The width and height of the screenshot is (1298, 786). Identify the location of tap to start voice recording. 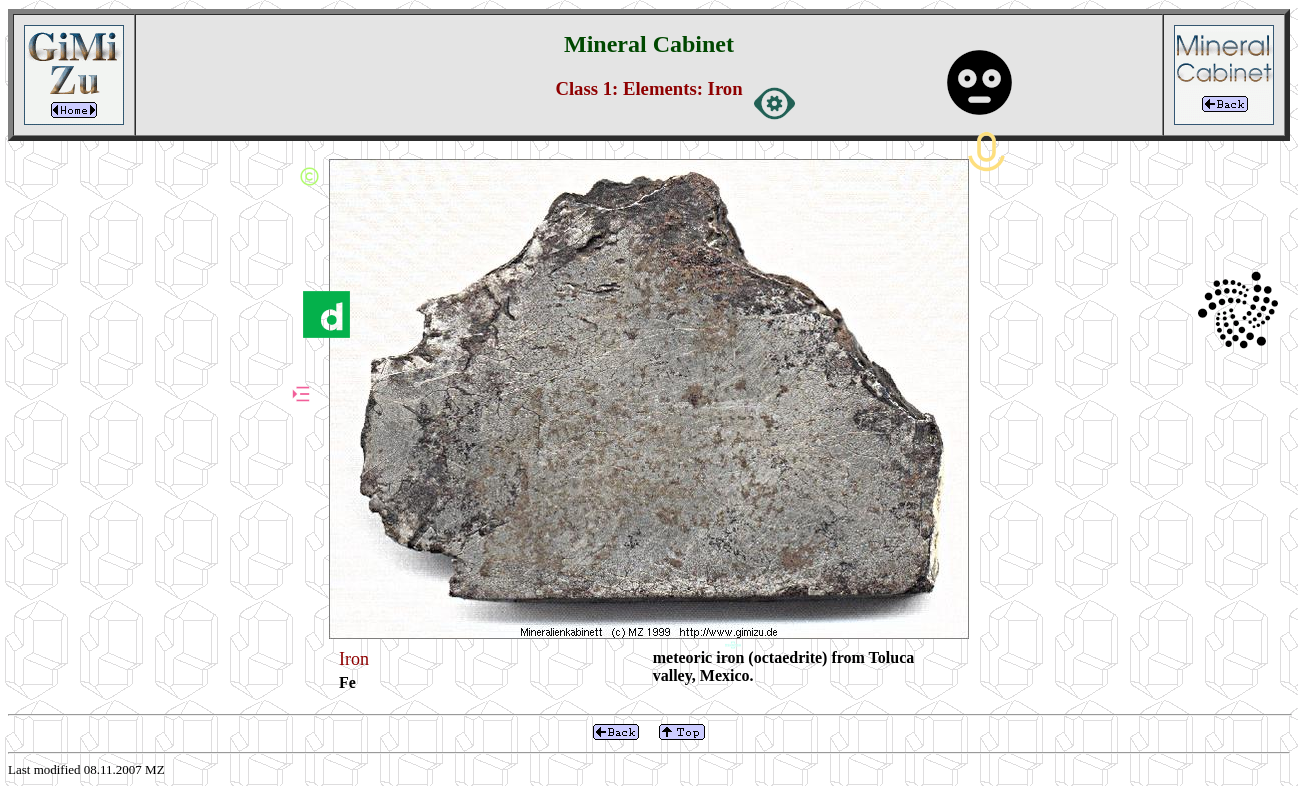
(986, 152).